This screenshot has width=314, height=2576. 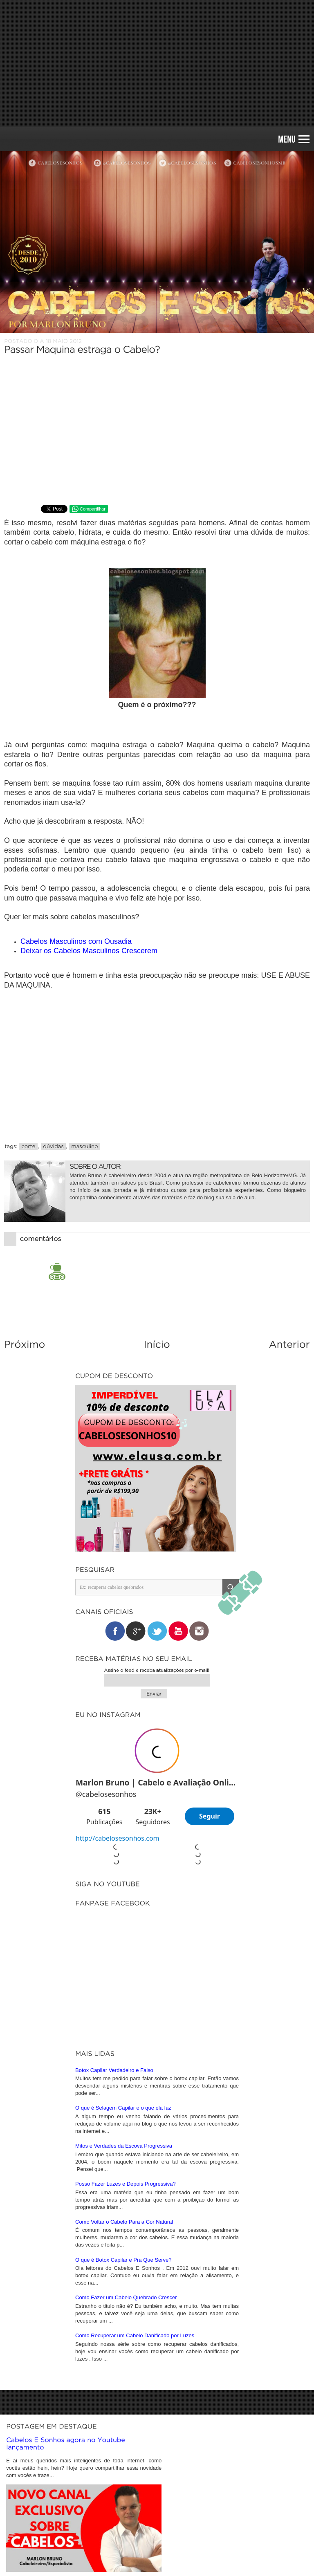 I want to click on access skateboarding or skating activities, so click(x=240, y=1593).